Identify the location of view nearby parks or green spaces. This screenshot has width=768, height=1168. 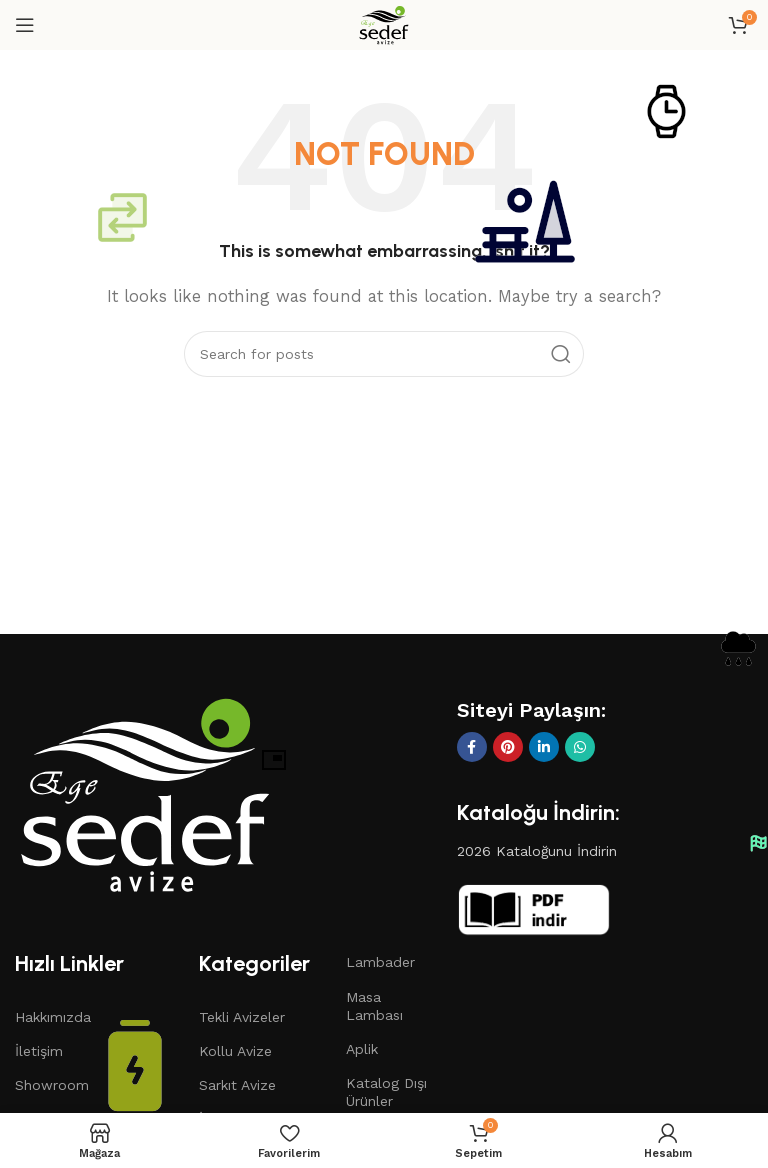
(525, 227).